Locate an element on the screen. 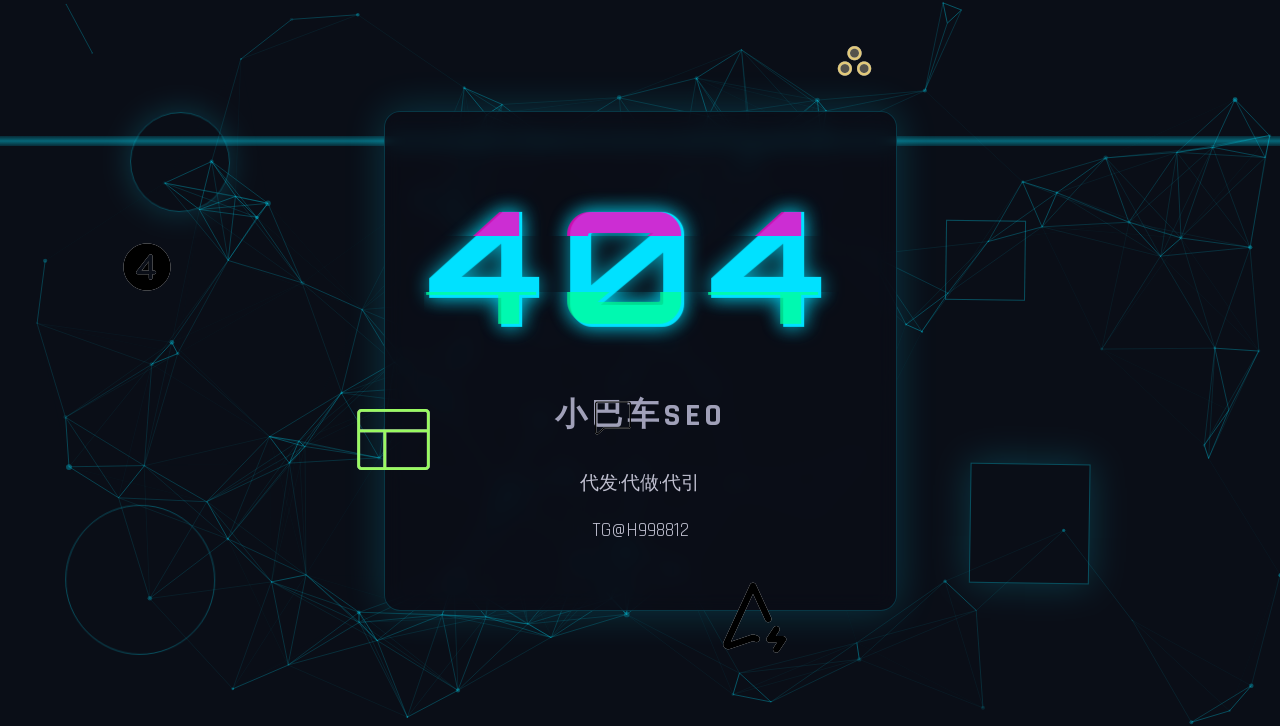 Image resolution: width=1280 pixels, height=726 pixels. quick navigation or fast route option is located at coordinates (753, 616).